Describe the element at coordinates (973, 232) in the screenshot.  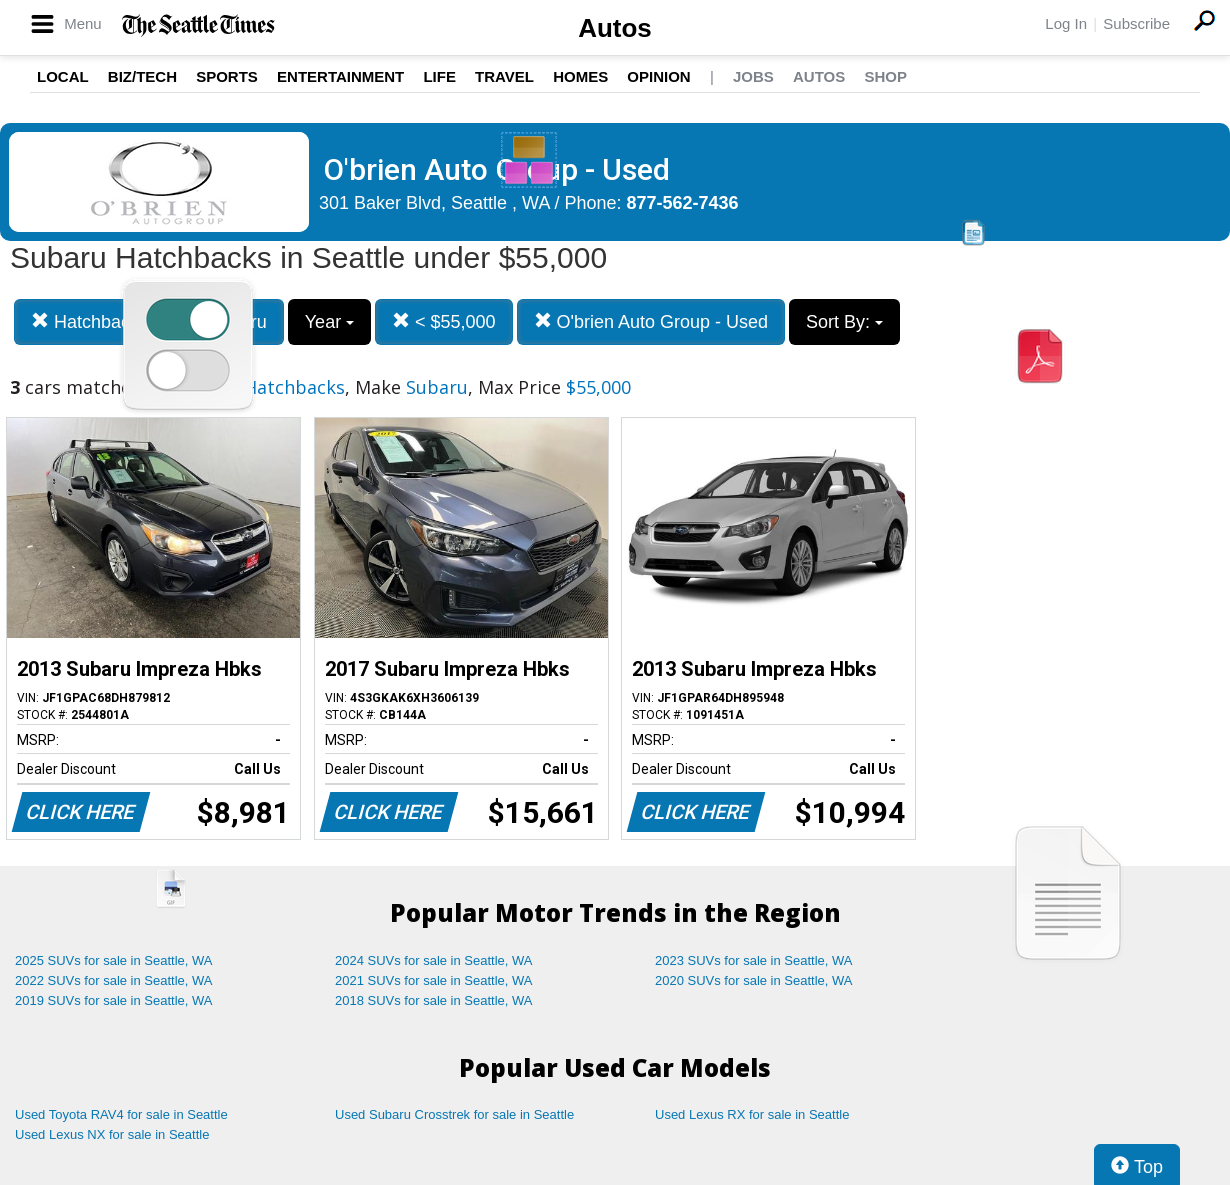
I see `open a libreoffice writer document` at that location.